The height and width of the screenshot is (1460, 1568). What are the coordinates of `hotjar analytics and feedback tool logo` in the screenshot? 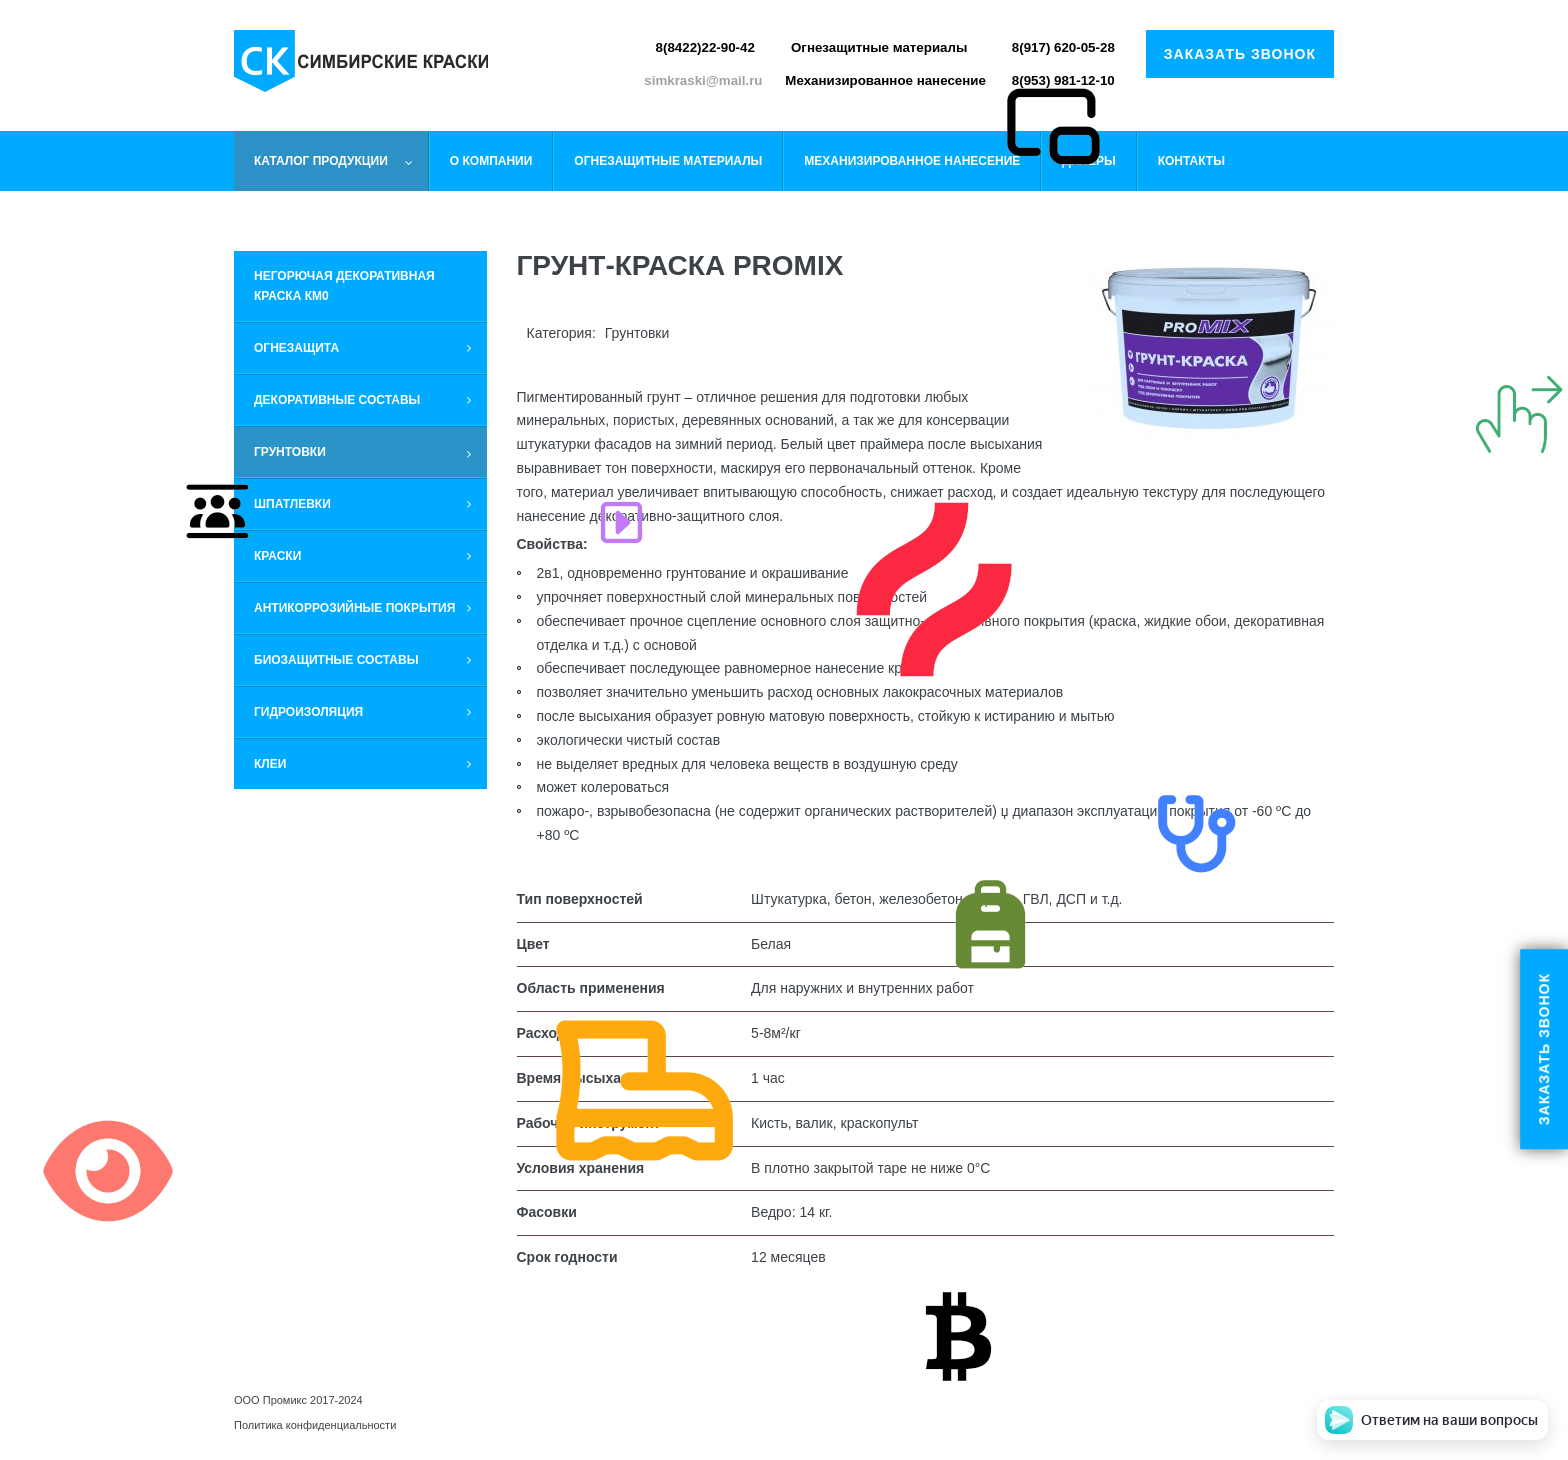 It's located at (932, 589).